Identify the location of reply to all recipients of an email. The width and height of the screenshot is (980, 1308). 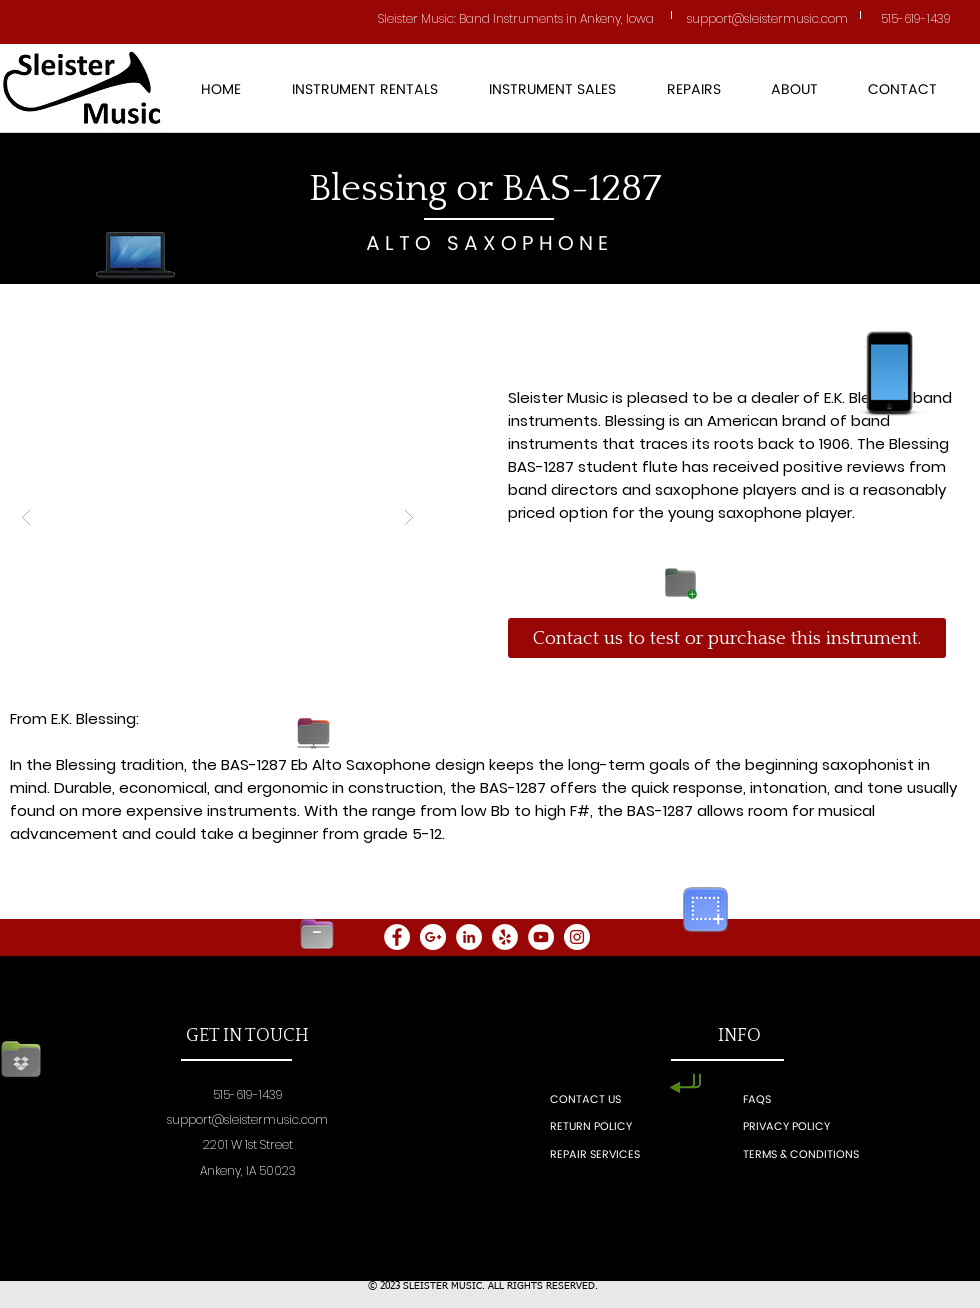
(685, 1081).